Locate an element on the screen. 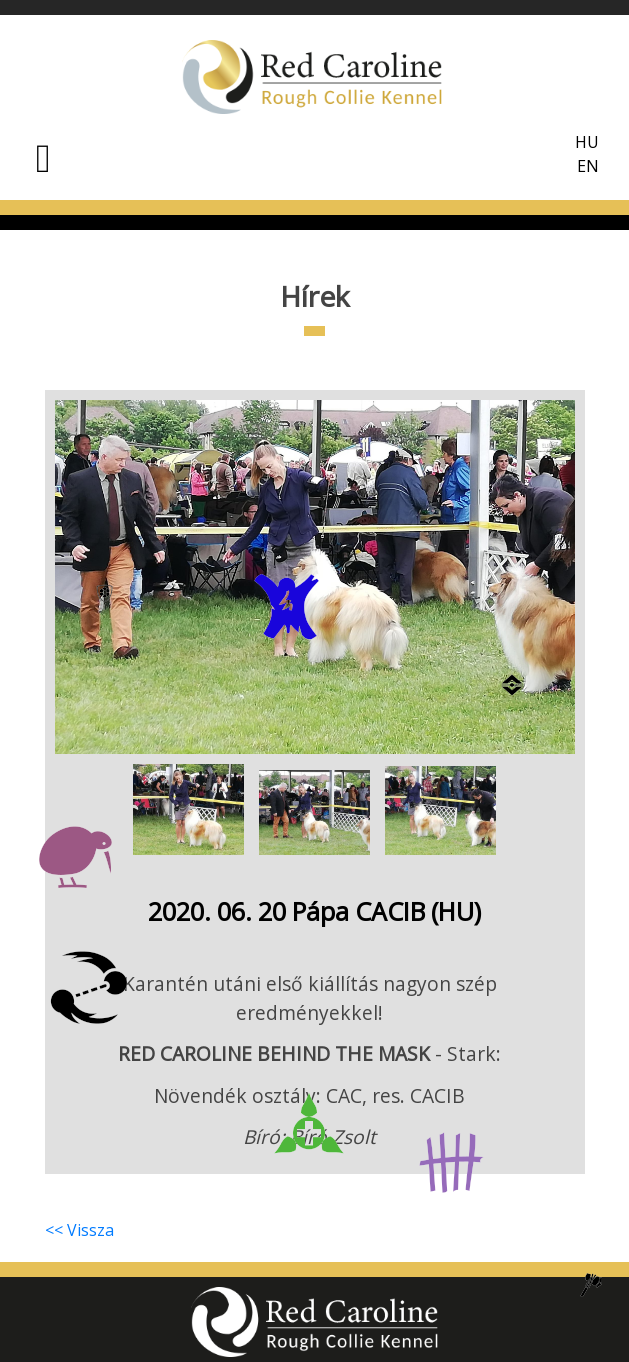 The image size is (629, 1362). indicates a count of five items or points is located at coordinates (451, 1162).